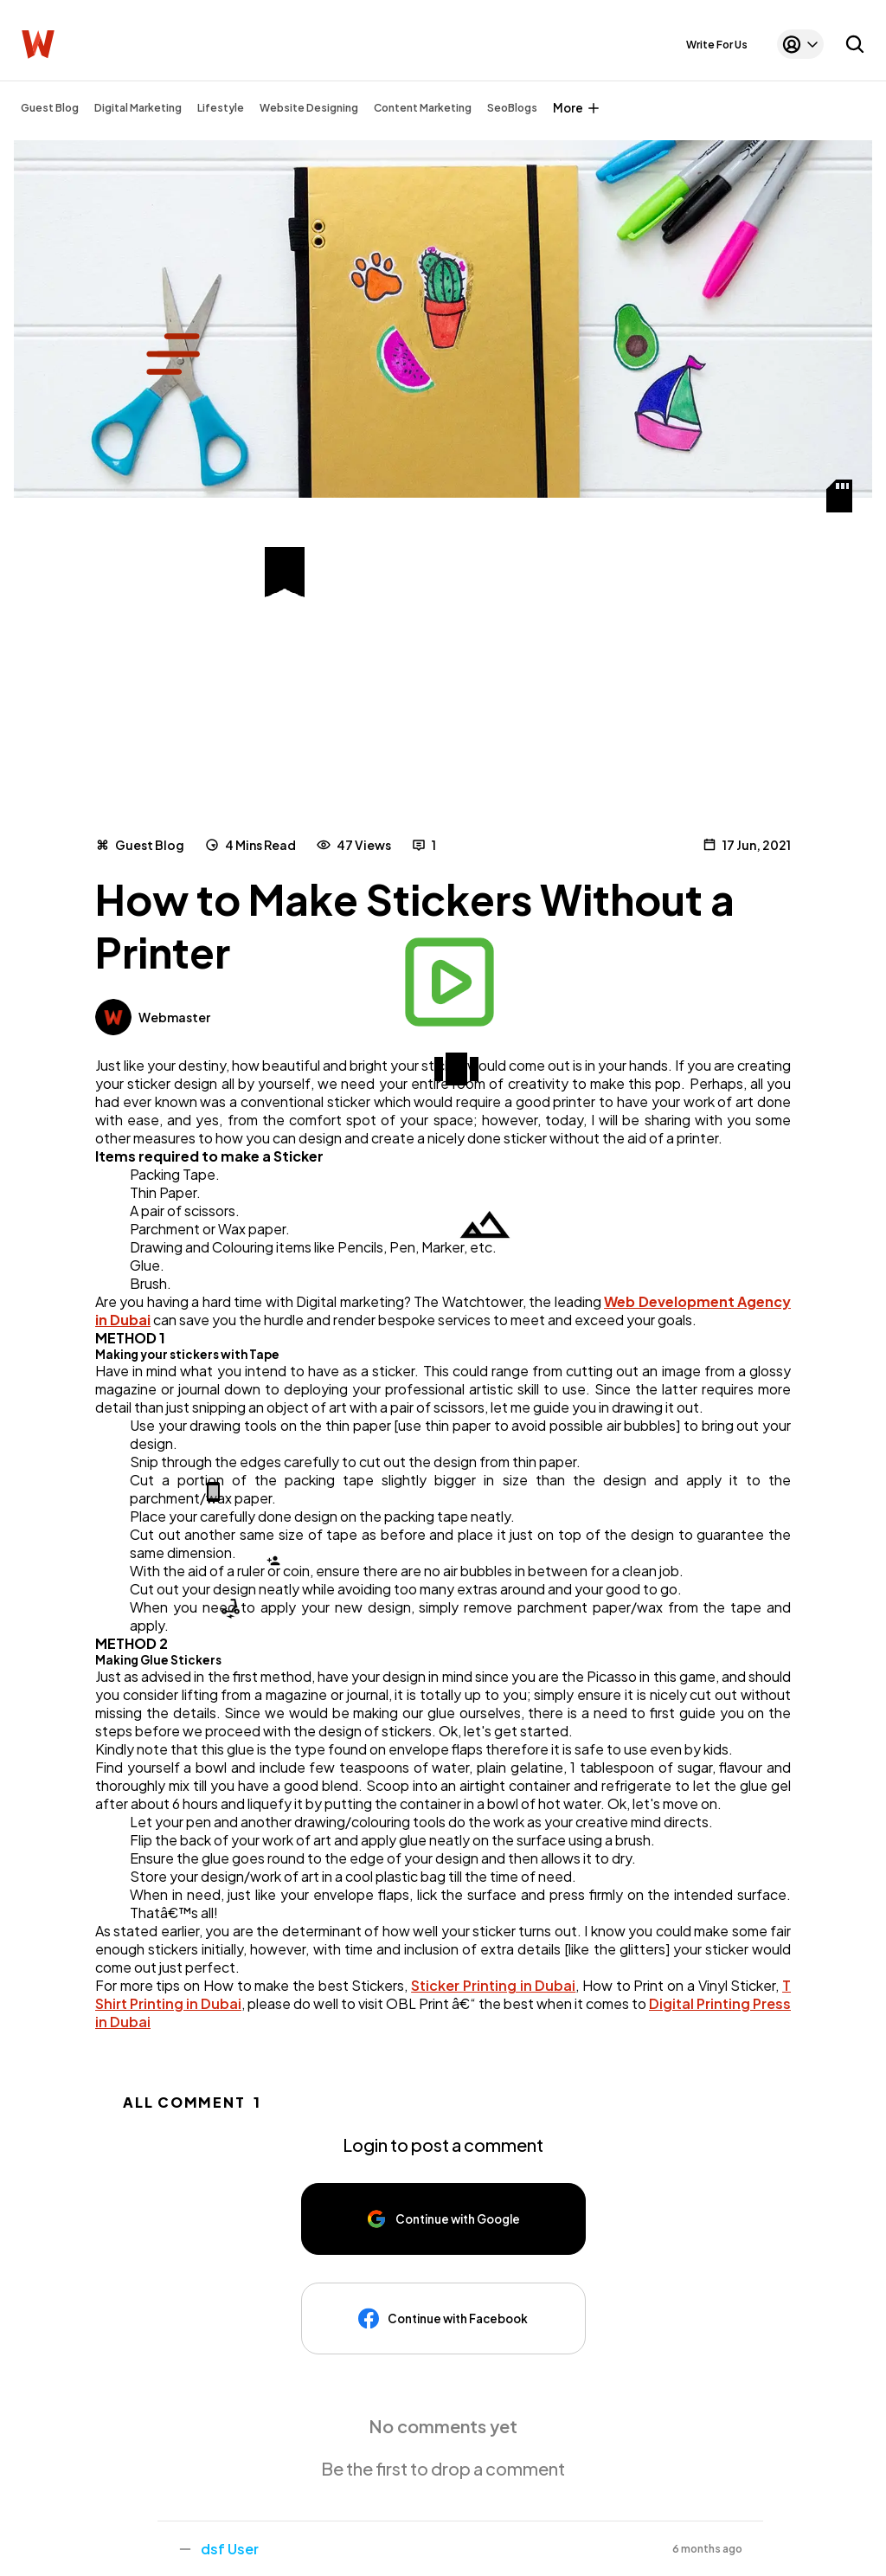  I want to click on set this device as your primary phone, so click(213, 1491).